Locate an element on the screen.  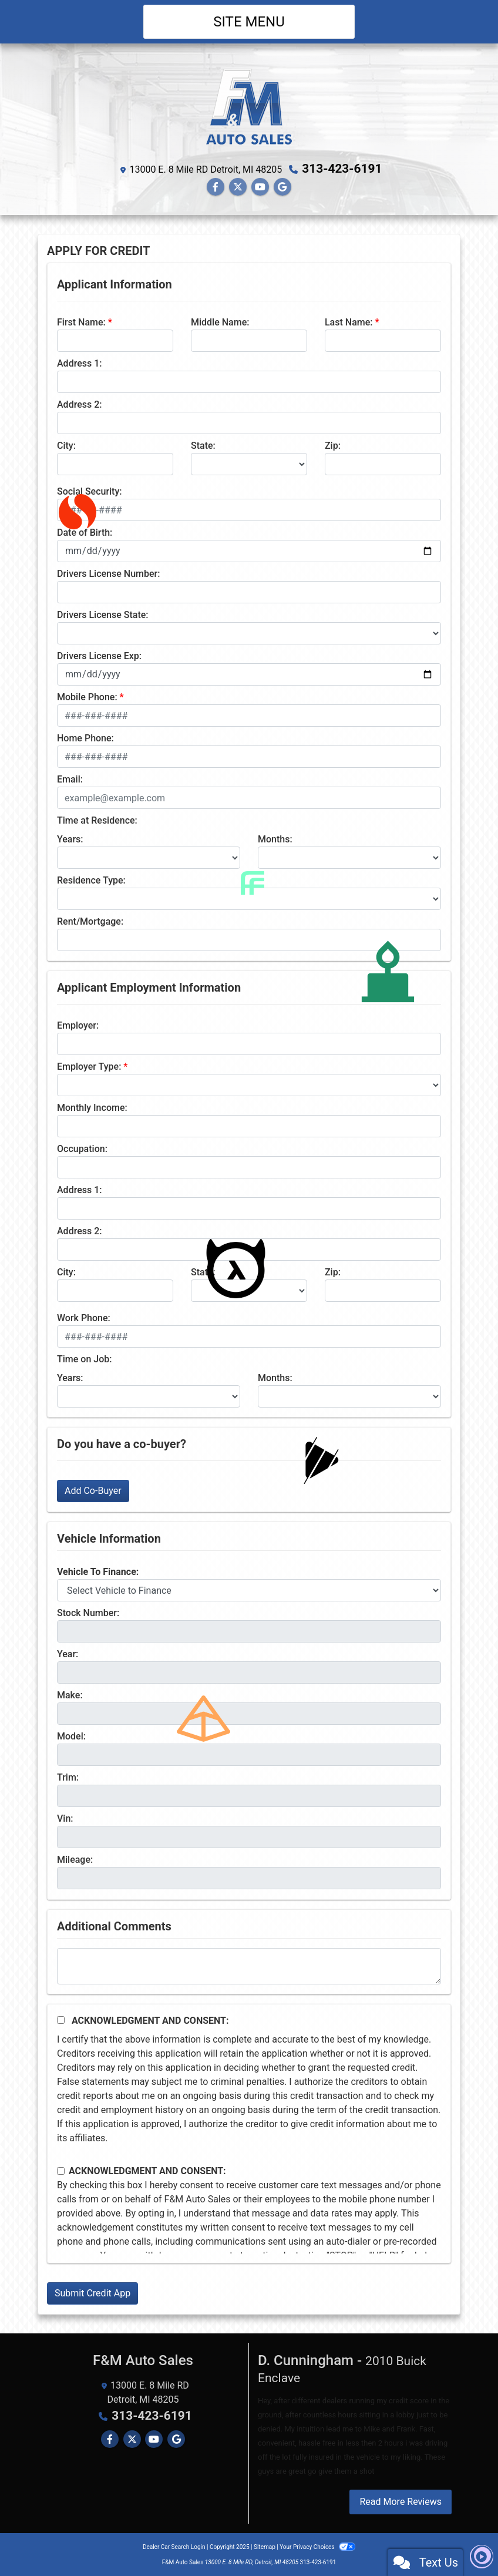
open similarweb analytics platform is located at coordinates (78, 512).